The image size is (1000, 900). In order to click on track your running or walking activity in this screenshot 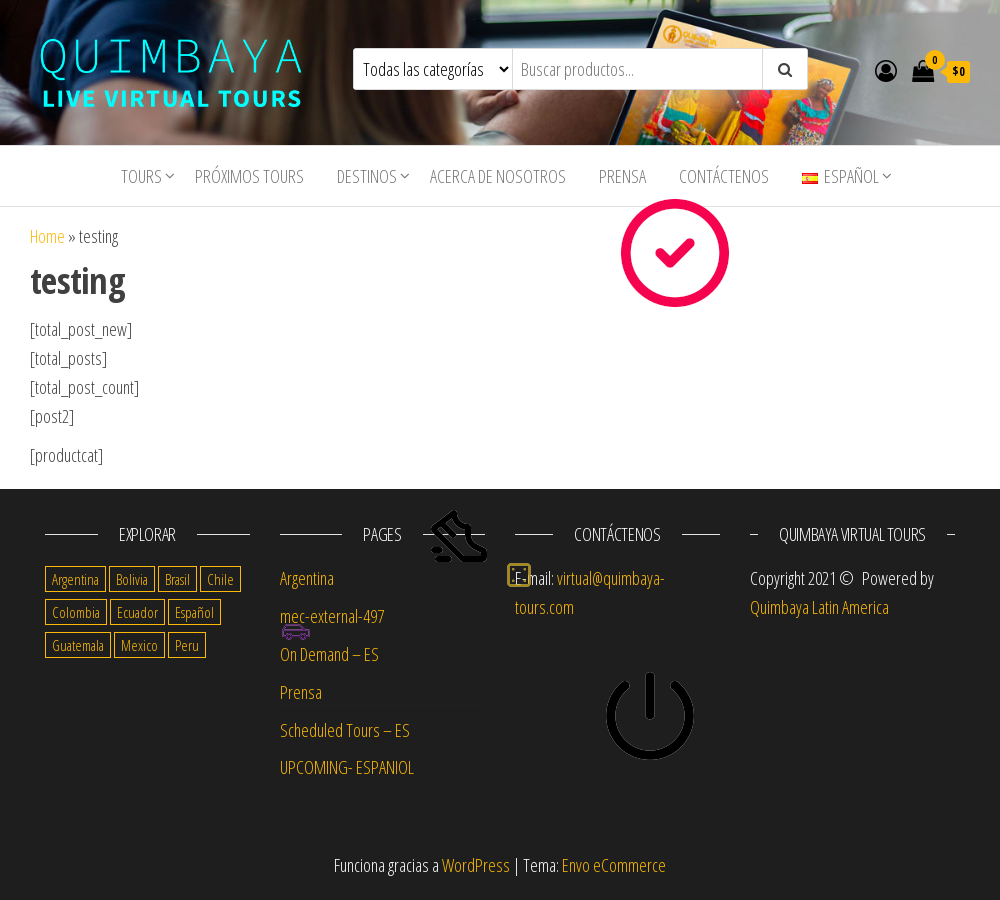, I will do `click(458, 539)`.